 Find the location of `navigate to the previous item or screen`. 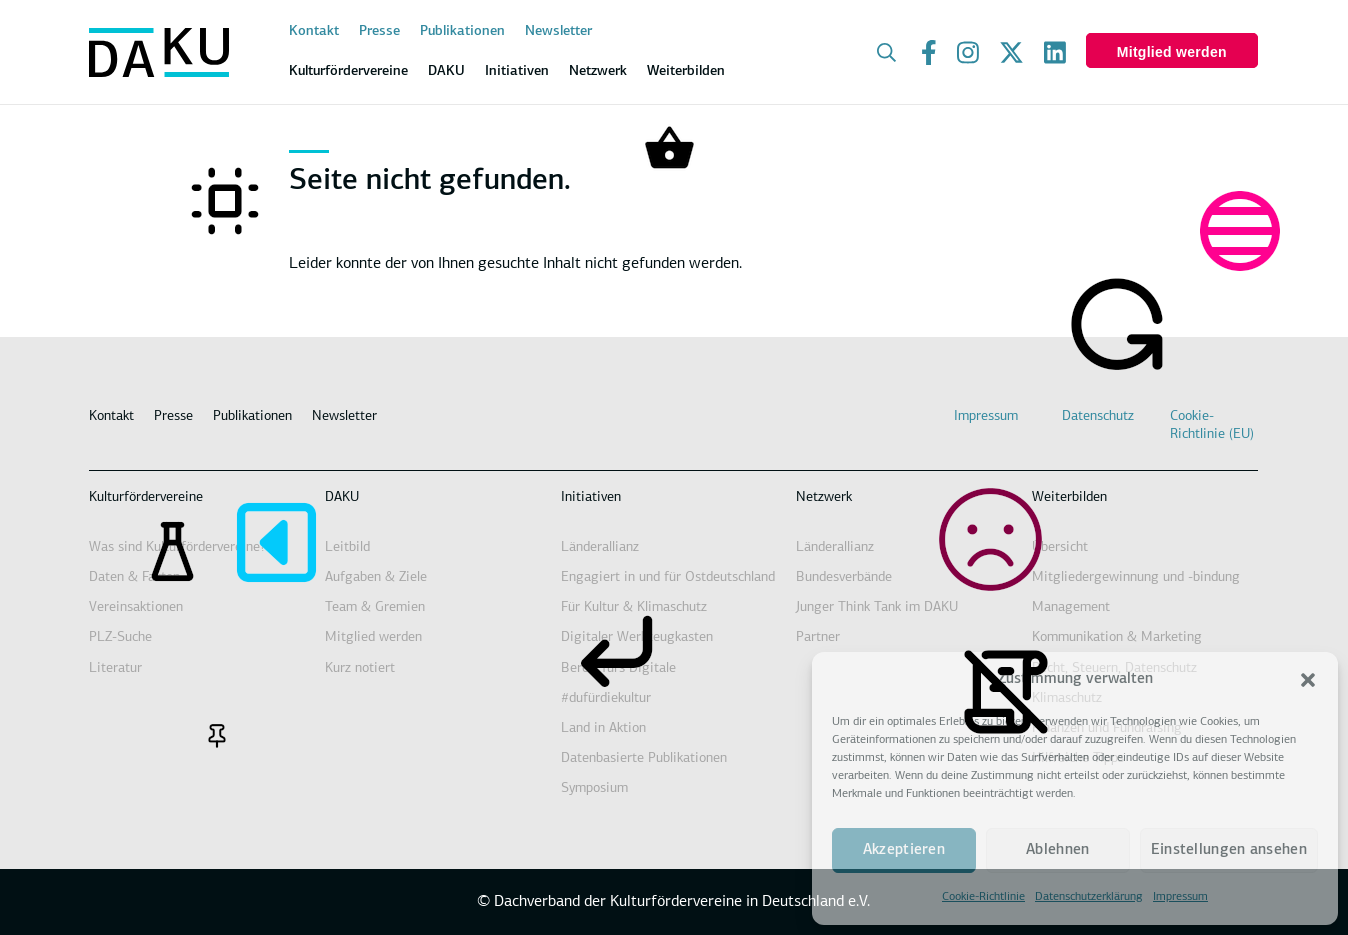

navigate to the previous item or screen is located at coordinates (276, 542).